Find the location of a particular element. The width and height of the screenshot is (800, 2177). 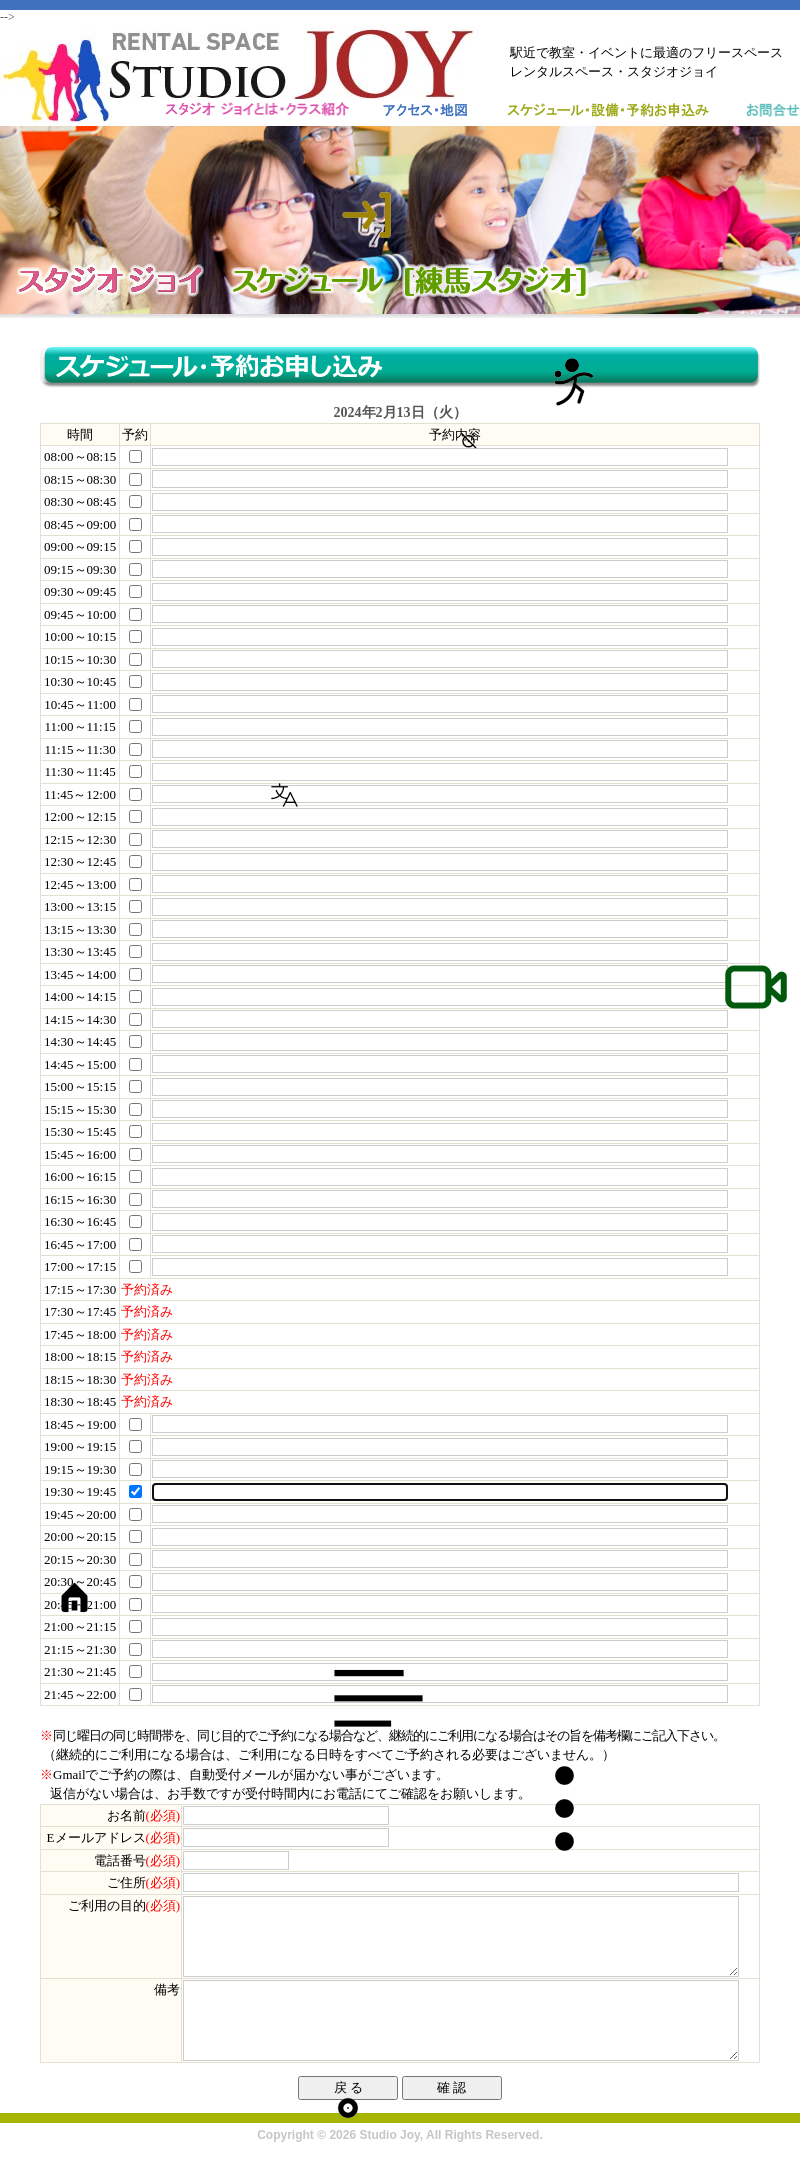

access your music library or albums is located at coordinates (348, 2108).